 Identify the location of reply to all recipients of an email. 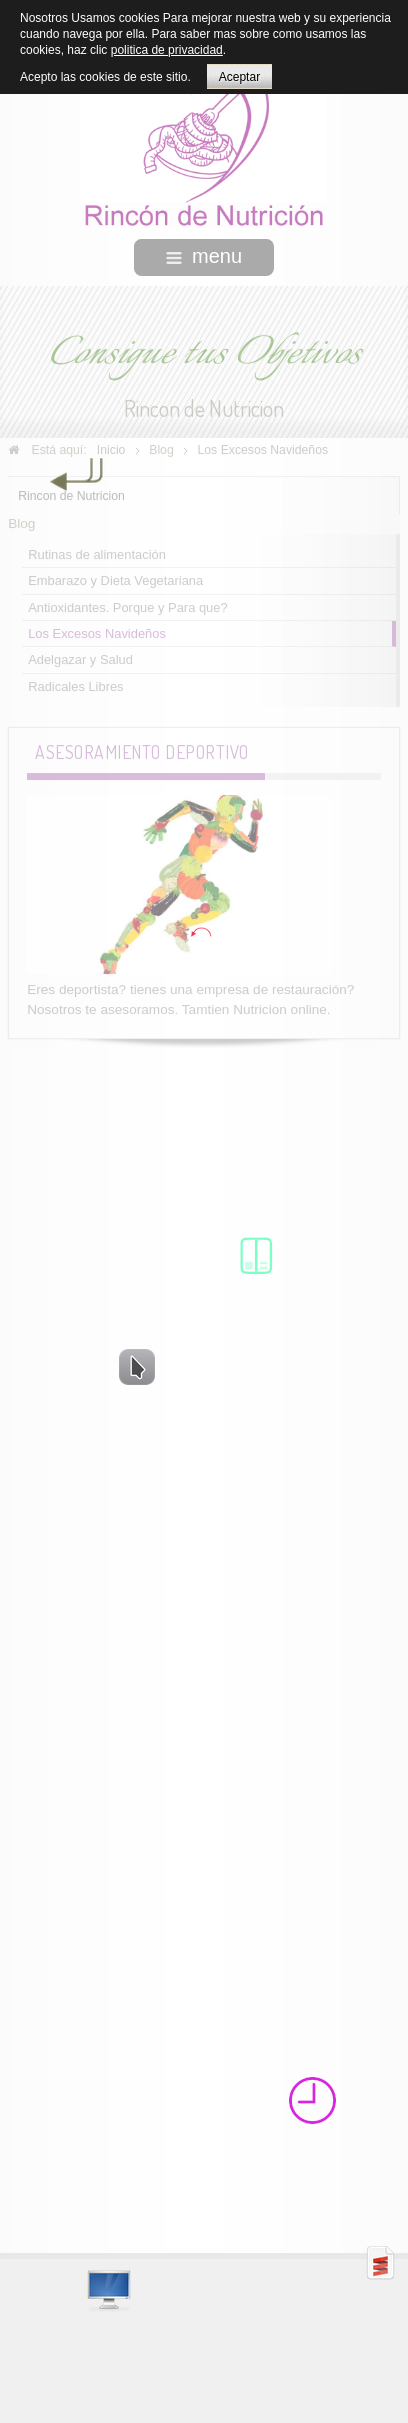
(75, 470).